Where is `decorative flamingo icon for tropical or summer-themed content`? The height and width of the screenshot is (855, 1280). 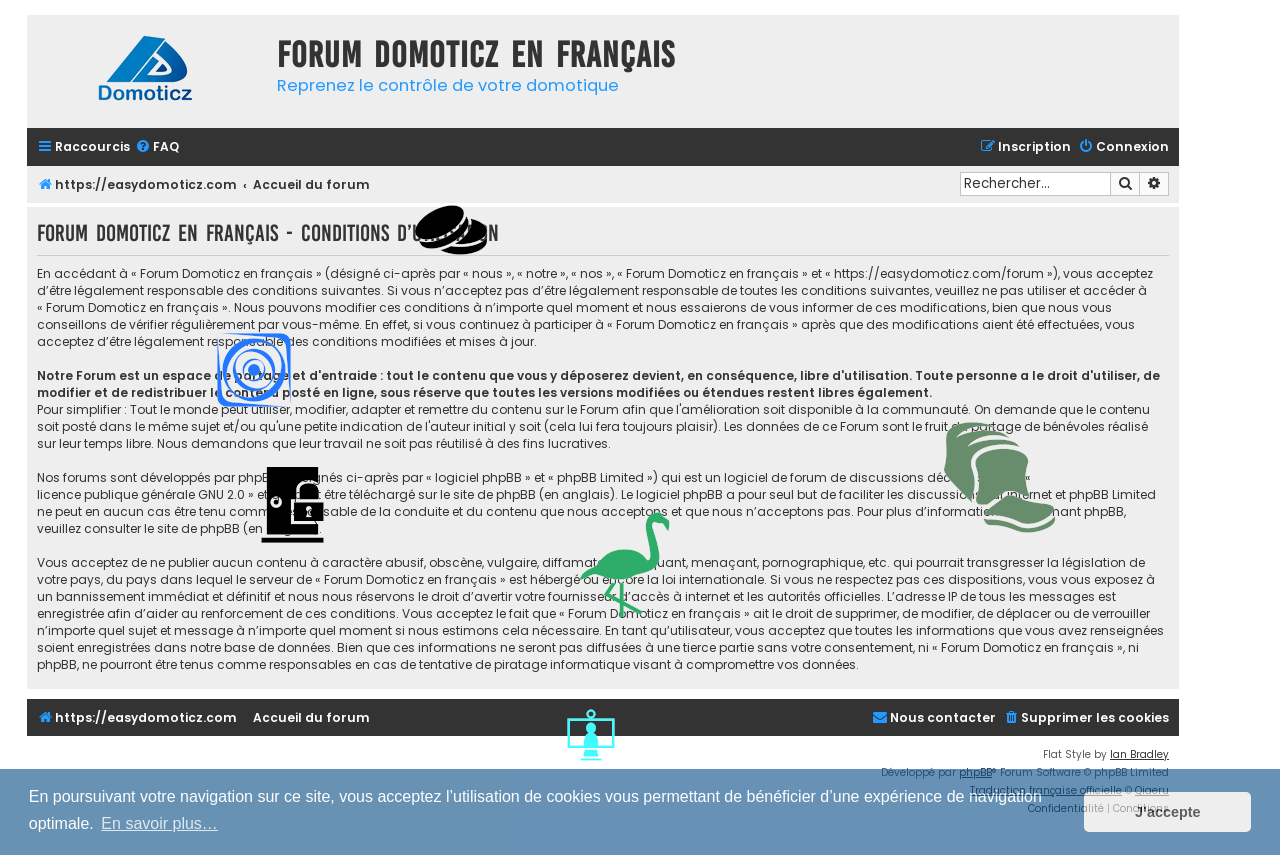
decorative flamingo icon for tropical or summer-themed content is located at coordinates (624, 564).